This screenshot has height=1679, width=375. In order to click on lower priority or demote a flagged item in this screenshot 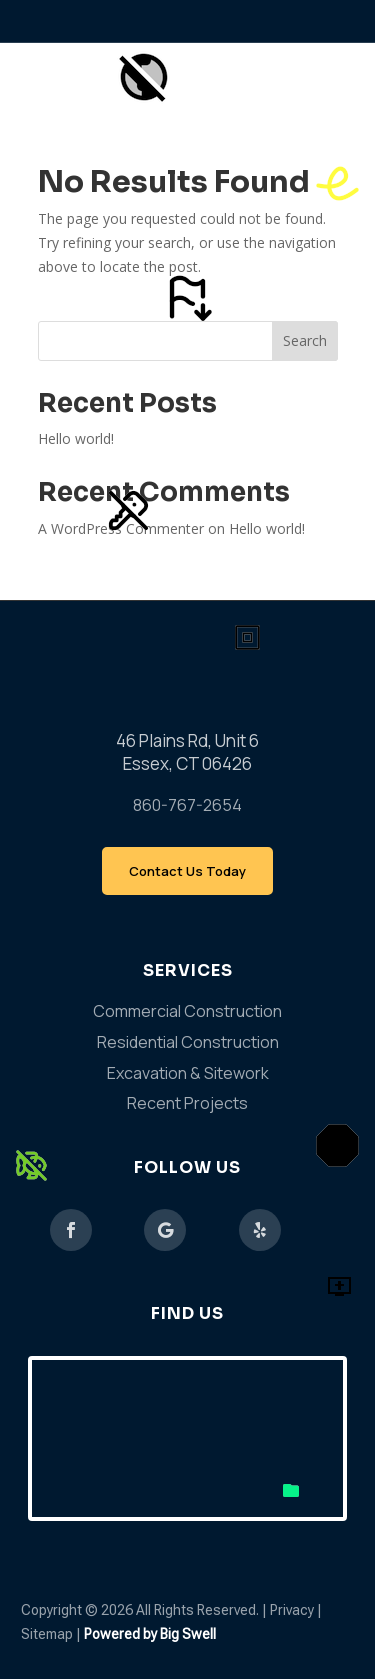, I will do `click(187, 296)`.